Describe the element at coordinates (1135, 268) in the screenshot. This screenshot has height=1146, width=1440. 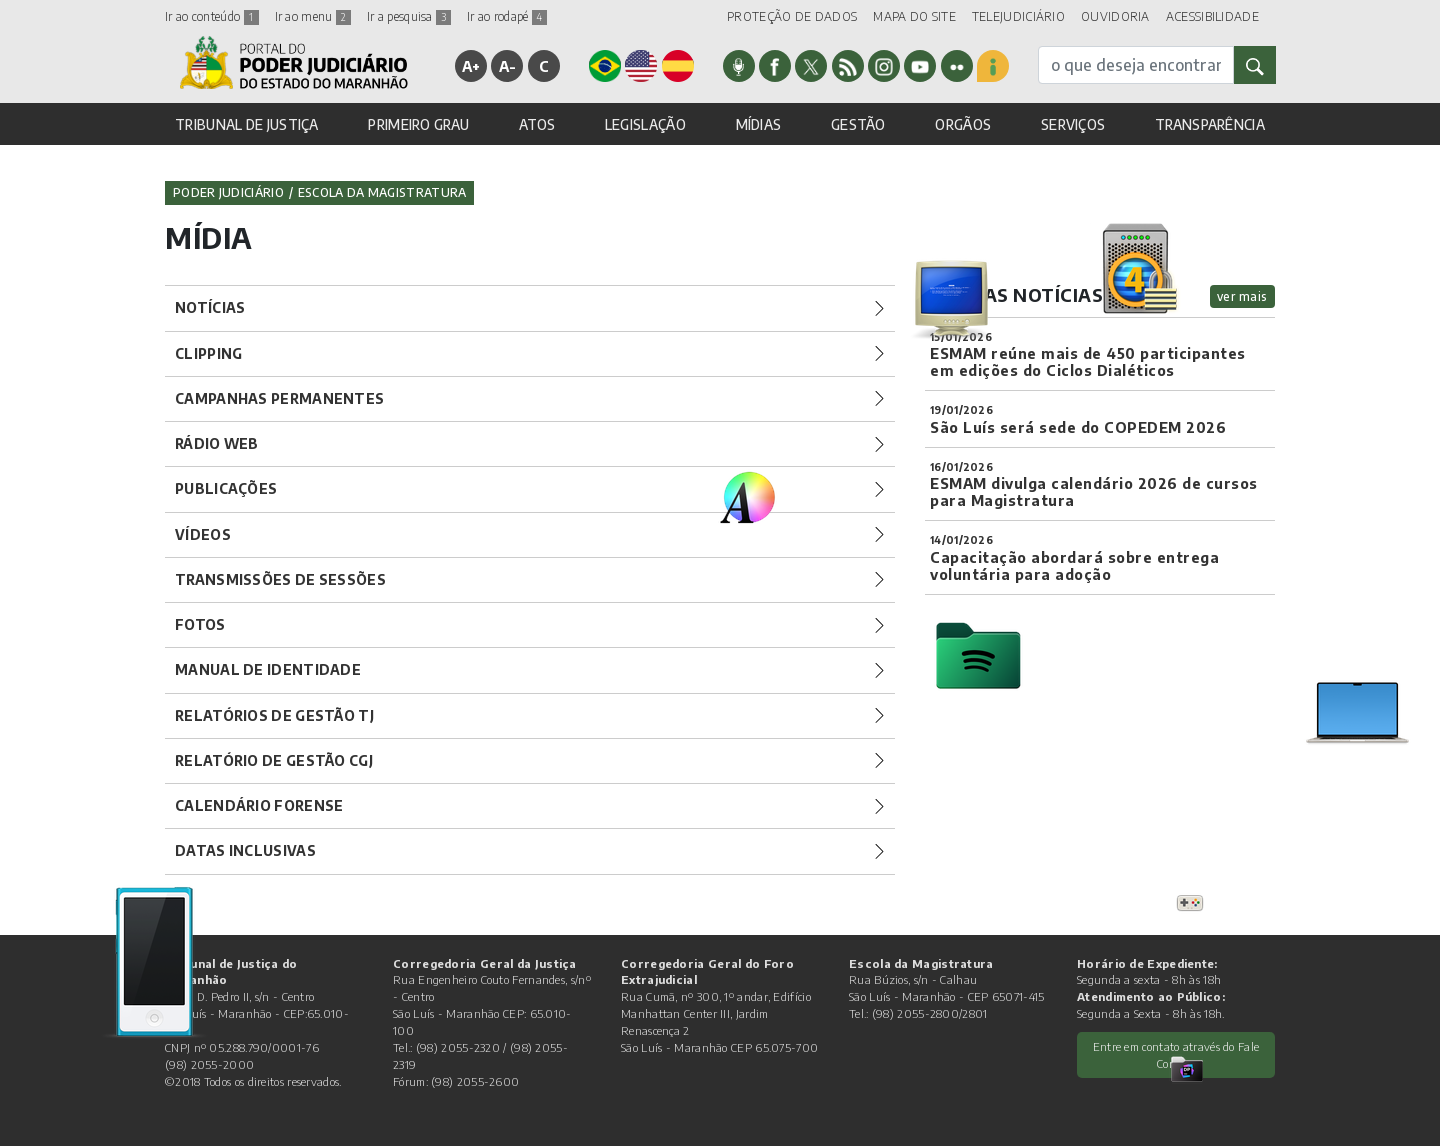
I see `locked RAID 4 storage array` at that location.